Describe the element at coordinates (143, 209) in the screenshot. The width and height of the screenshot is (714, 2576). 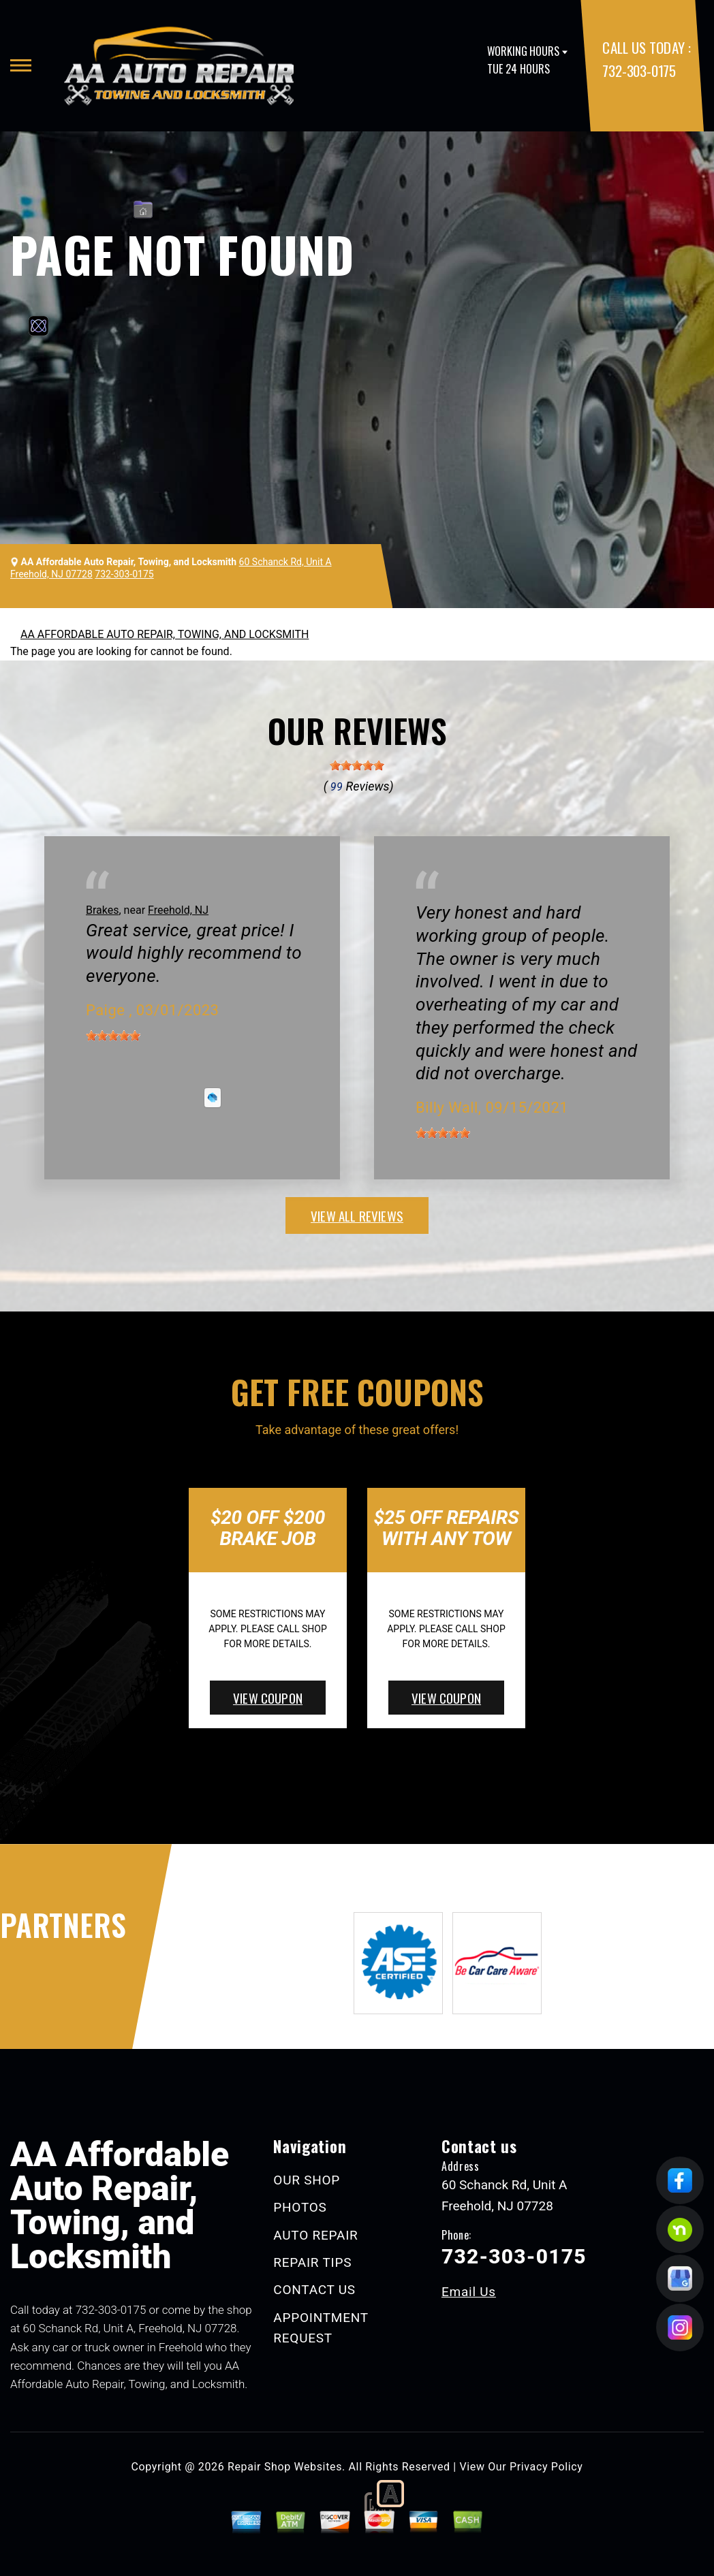
I see `access your home folder` at that location.